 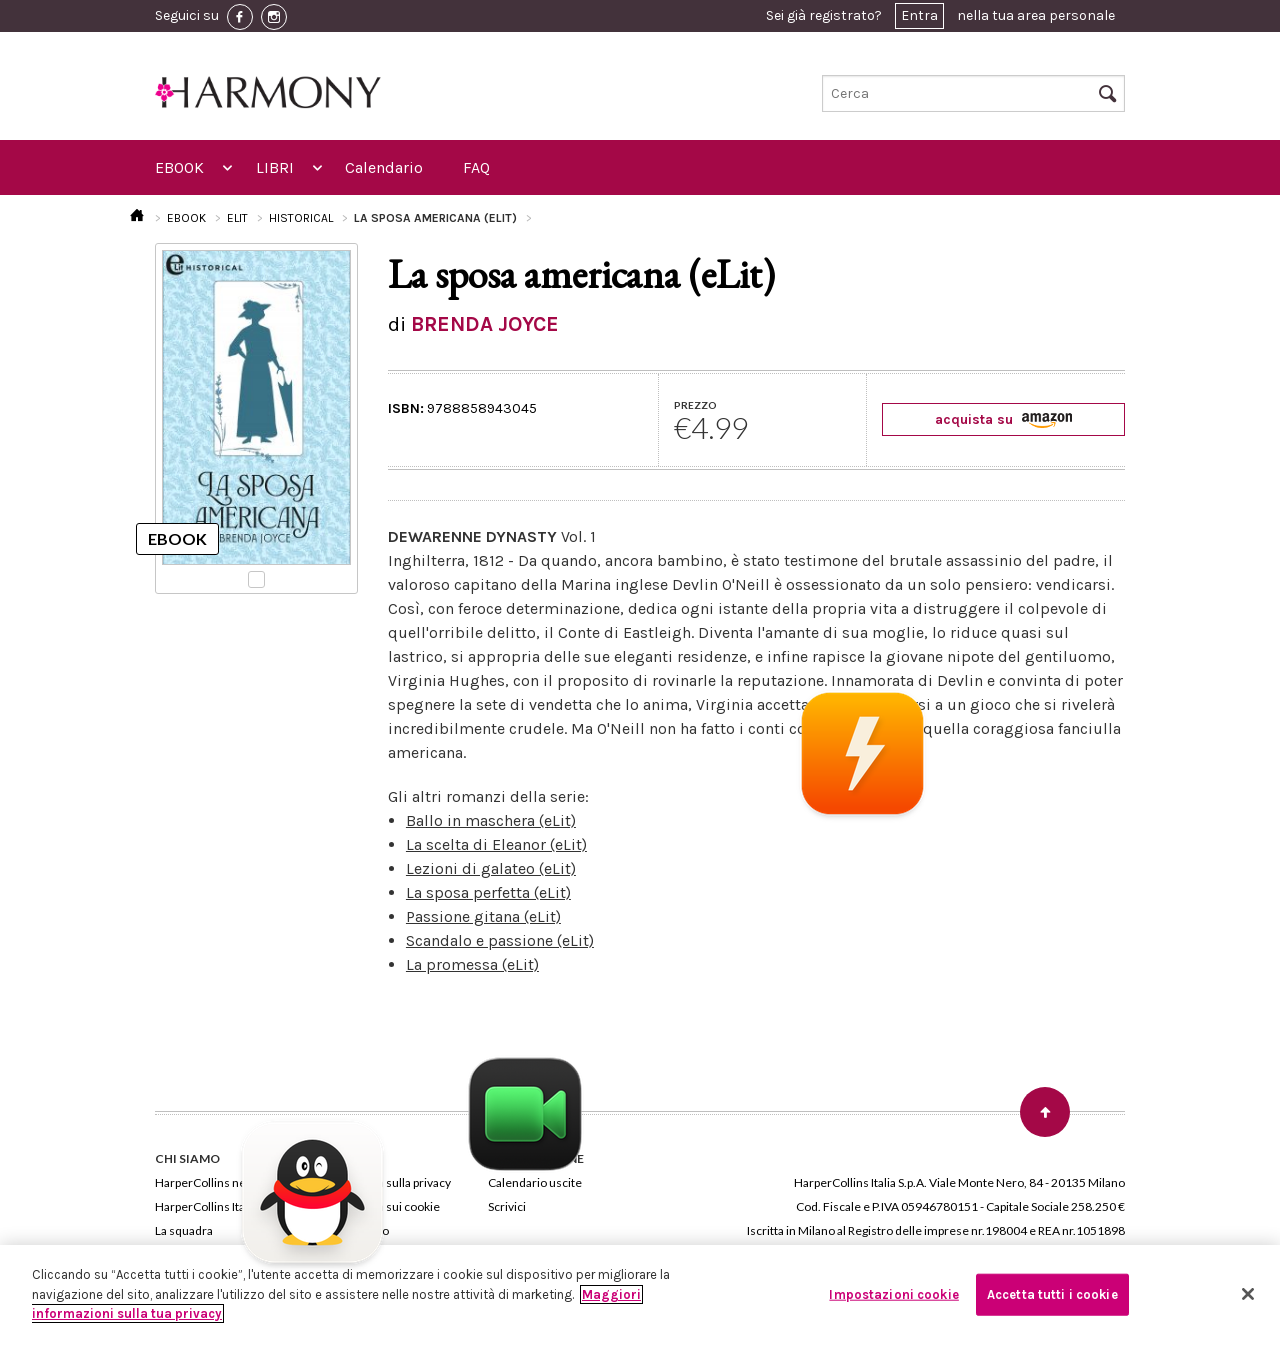 What do you see at coordinates (862, 753) in the screenshot?
I see `open newsflash rss reader app` at bounding box center [862, 753].